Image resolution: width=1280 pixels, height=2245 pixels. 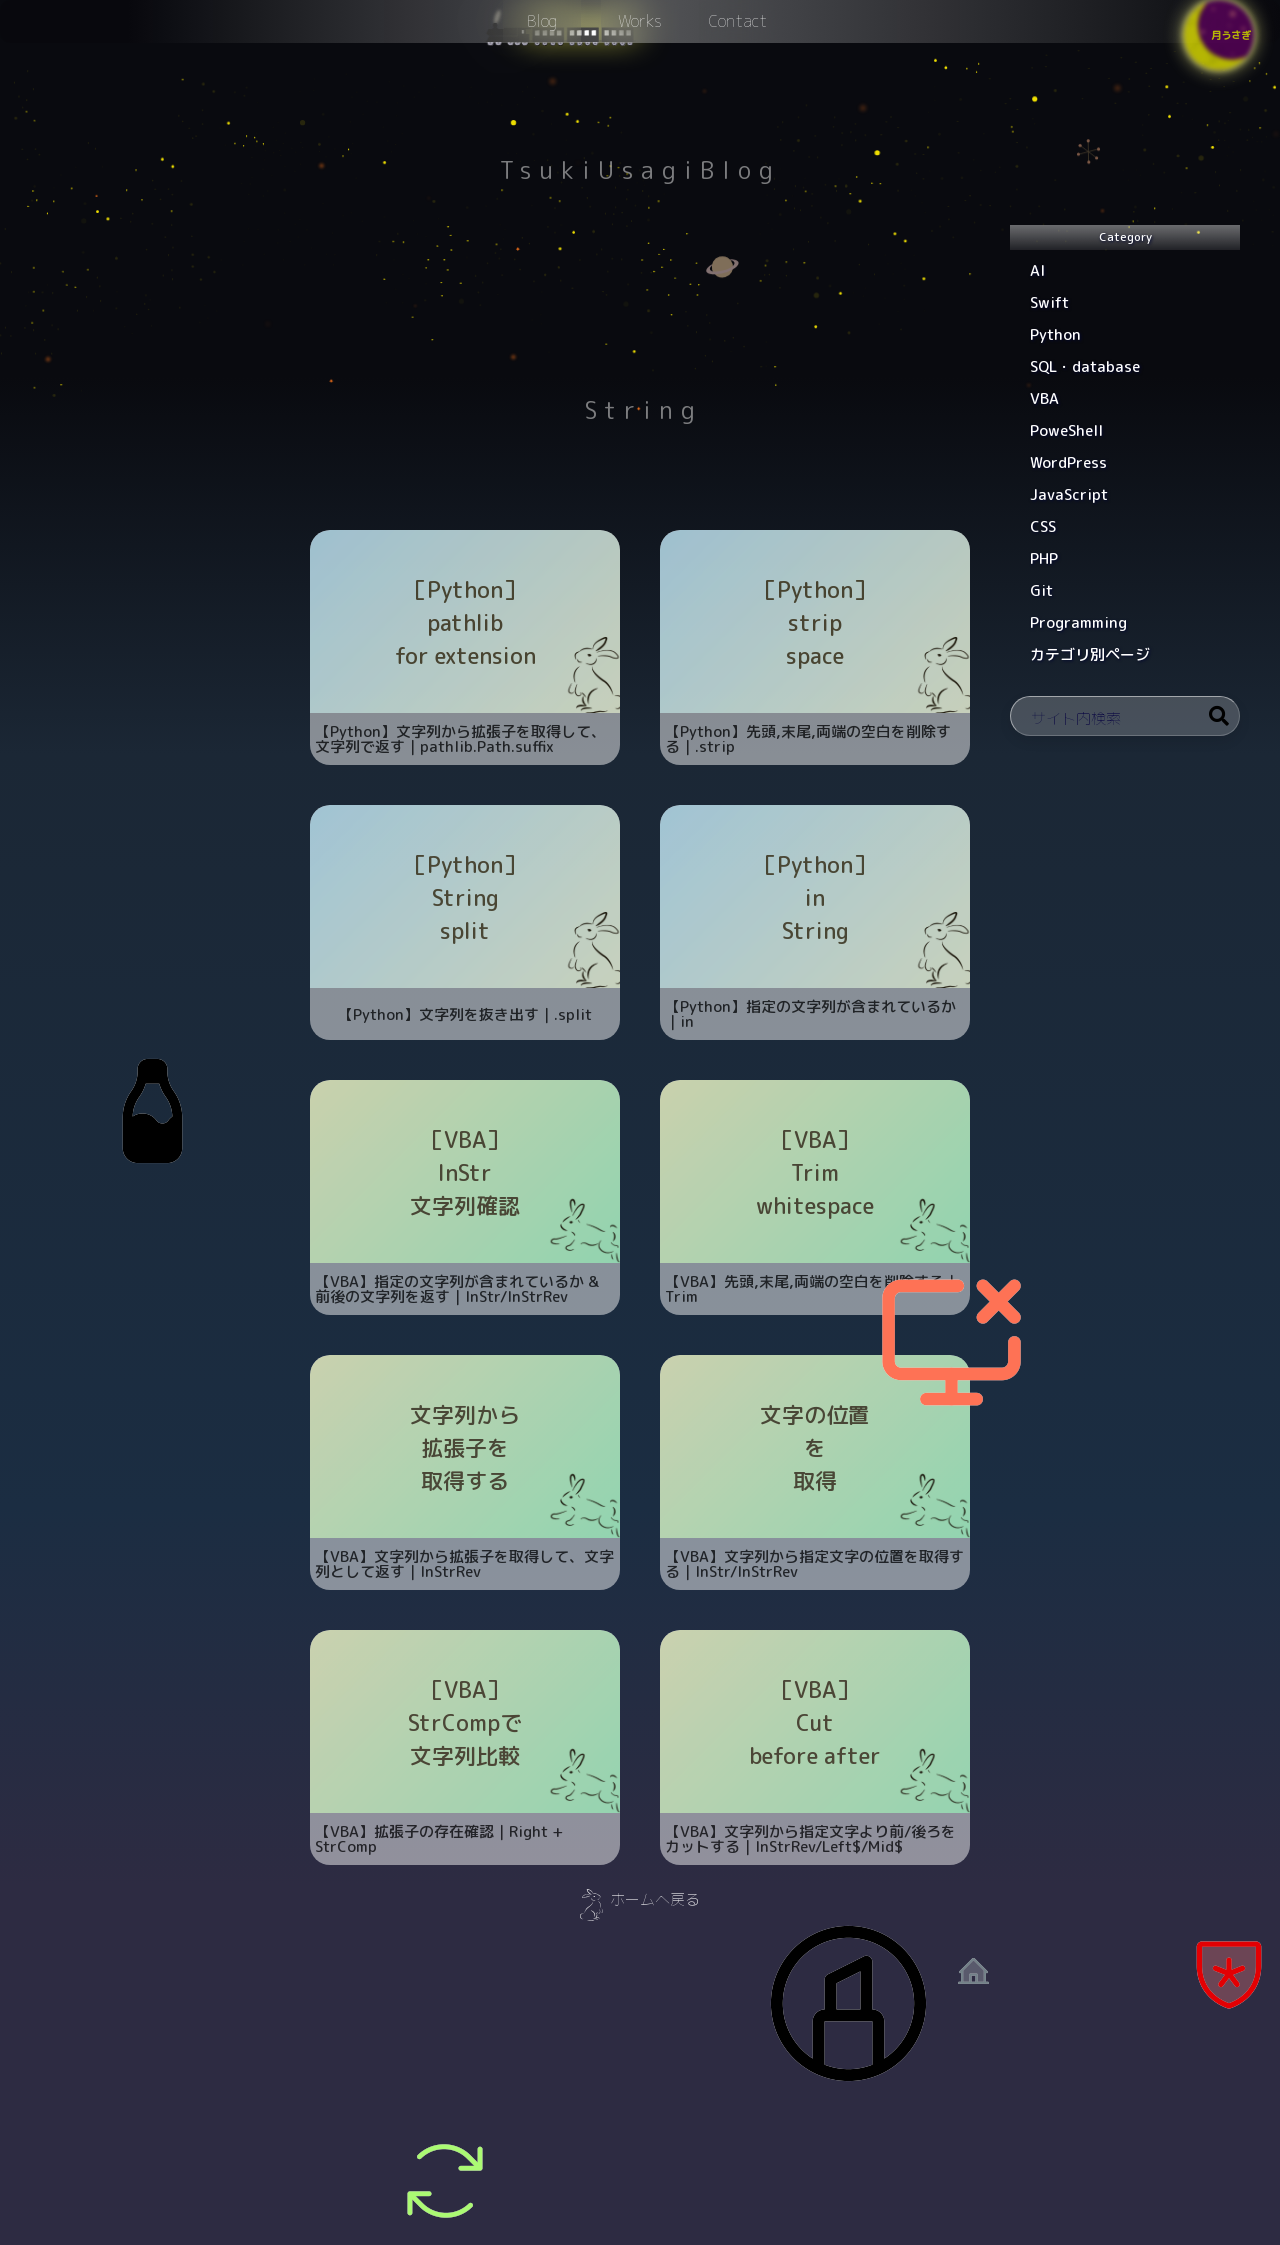 What do you see at coordinates (951, 1342) in the screenshot?
I see `stop sharing your screen` at bounding box center [951, 1342].